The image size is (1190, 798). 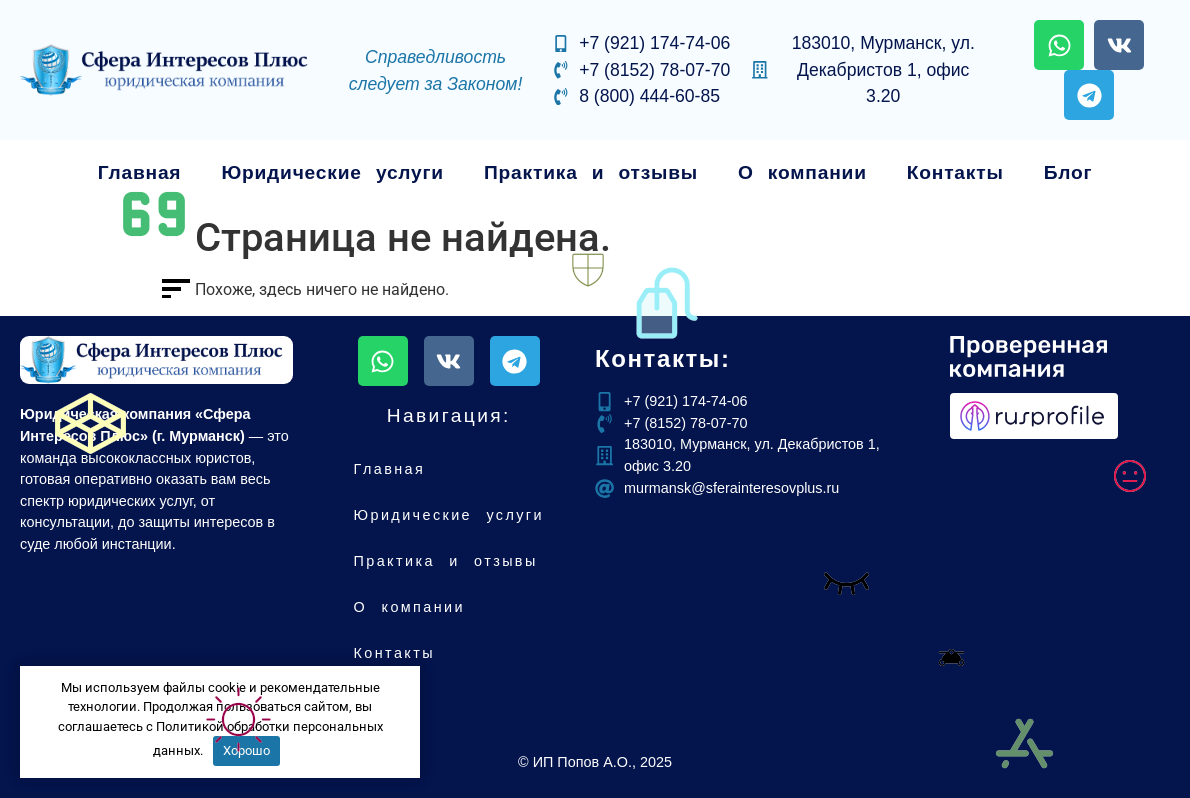 I want to click on open CodePen profile or projects, so click(x=90, y=423).